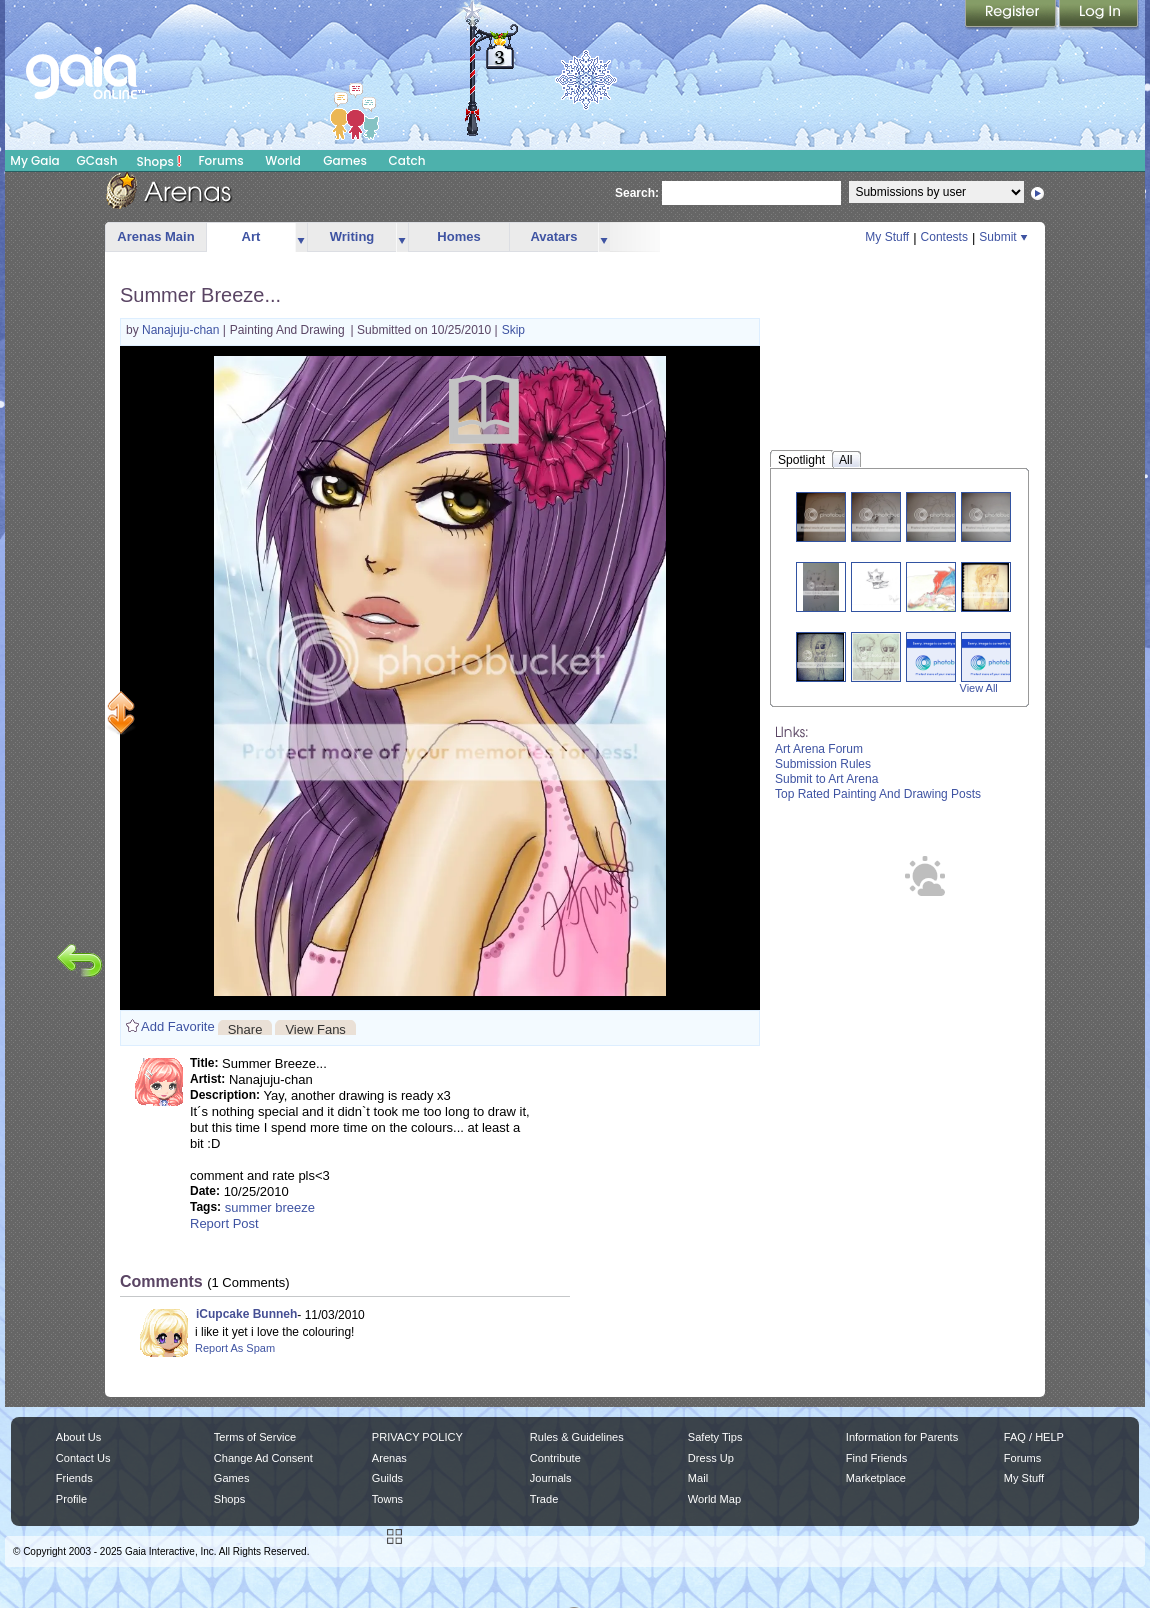  What do you see at coordinates (486, 407) in the screenshot?
I see `open the dictionary application` at bounding box center [486, 407].